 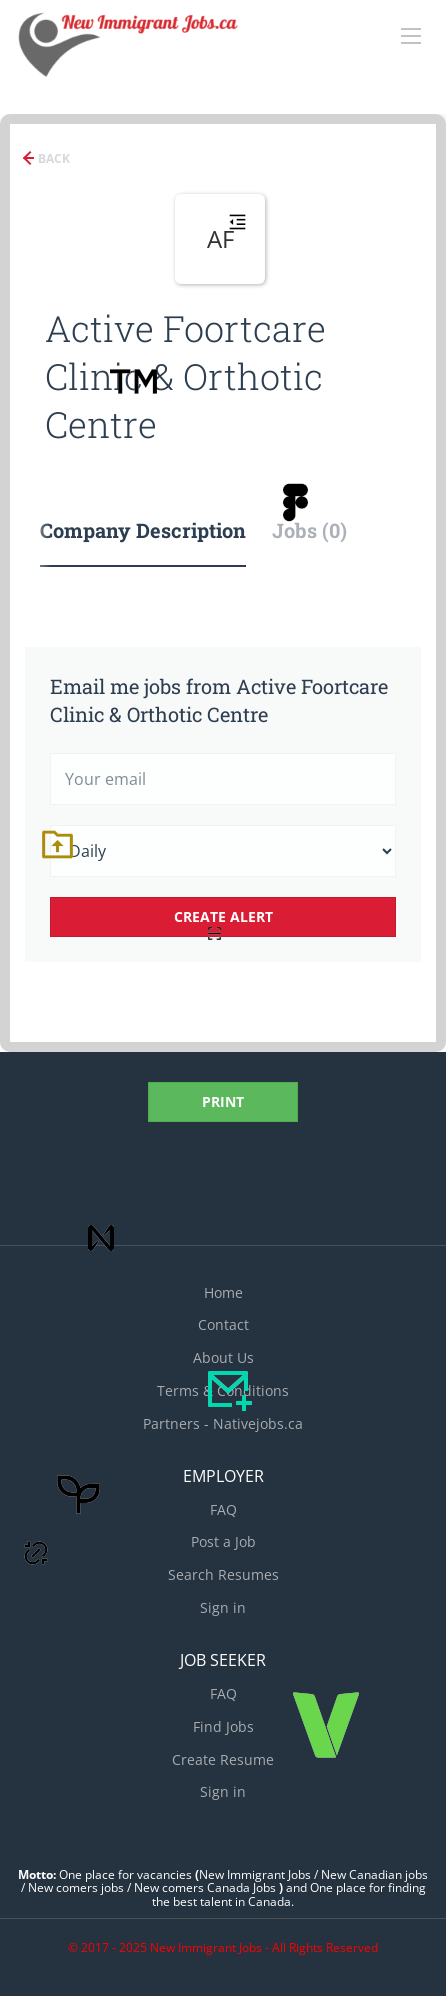 I want to click on indicates eco-friendly or sustainable option, so click(x=78, y=1494).